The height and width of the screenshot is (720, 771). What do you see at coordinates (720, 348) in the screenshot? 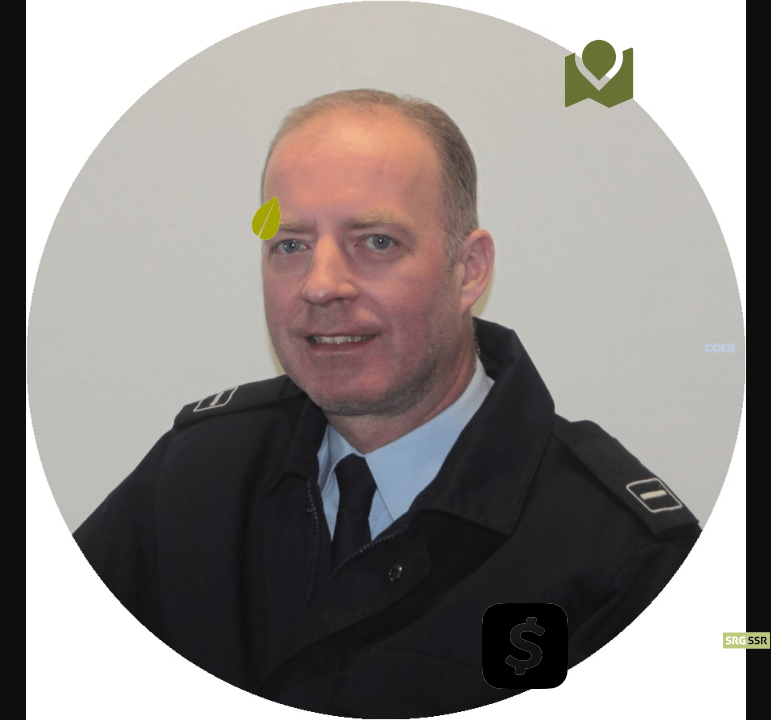
I see `Cora brand logo` at bounding box center [720, 348].